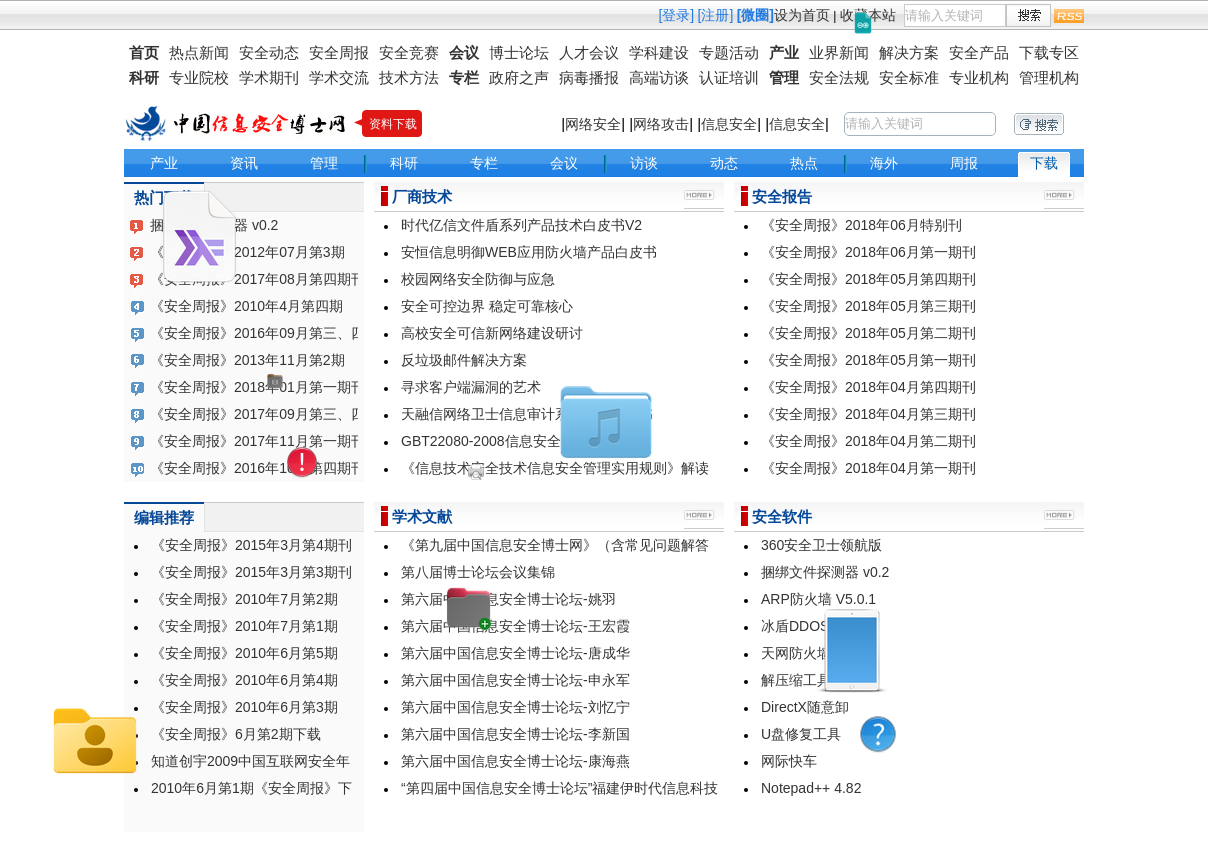 This screenshot has height=851, width=1208. Describe the element at coordinates (476, 472) in the screenshot. I see `preview document before printing` at that location.